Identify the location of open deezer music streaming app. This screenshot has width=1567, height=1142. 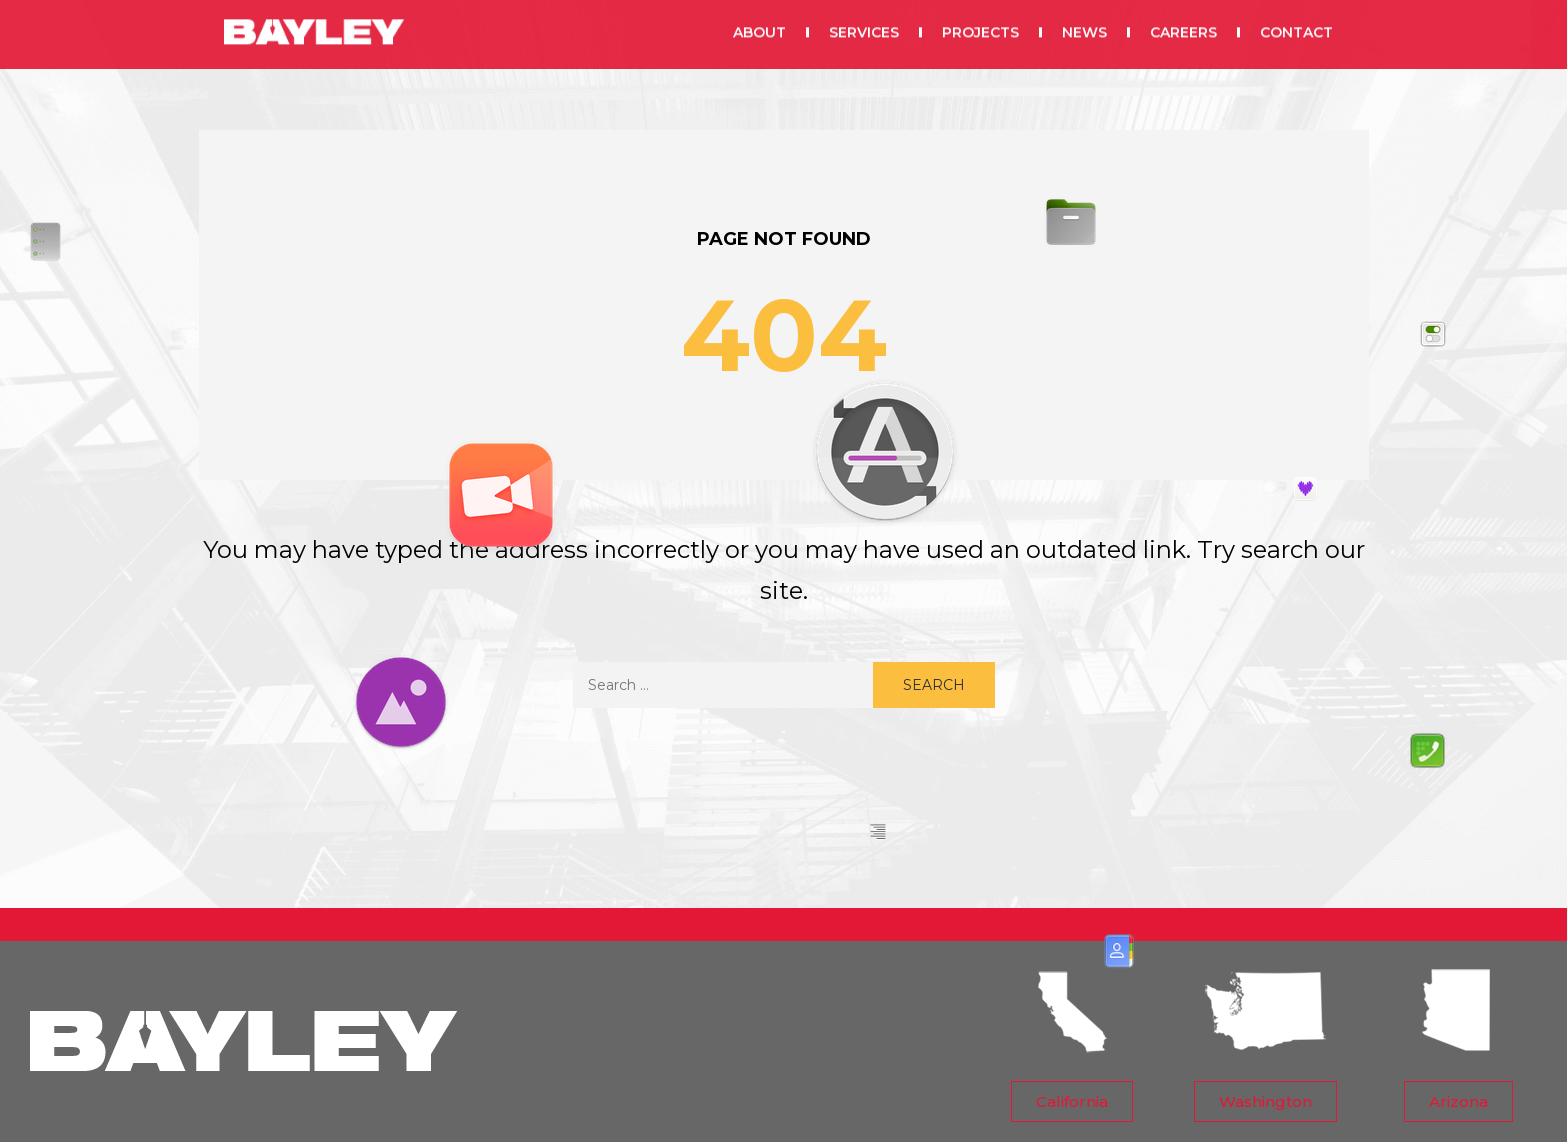
(1305, 488).